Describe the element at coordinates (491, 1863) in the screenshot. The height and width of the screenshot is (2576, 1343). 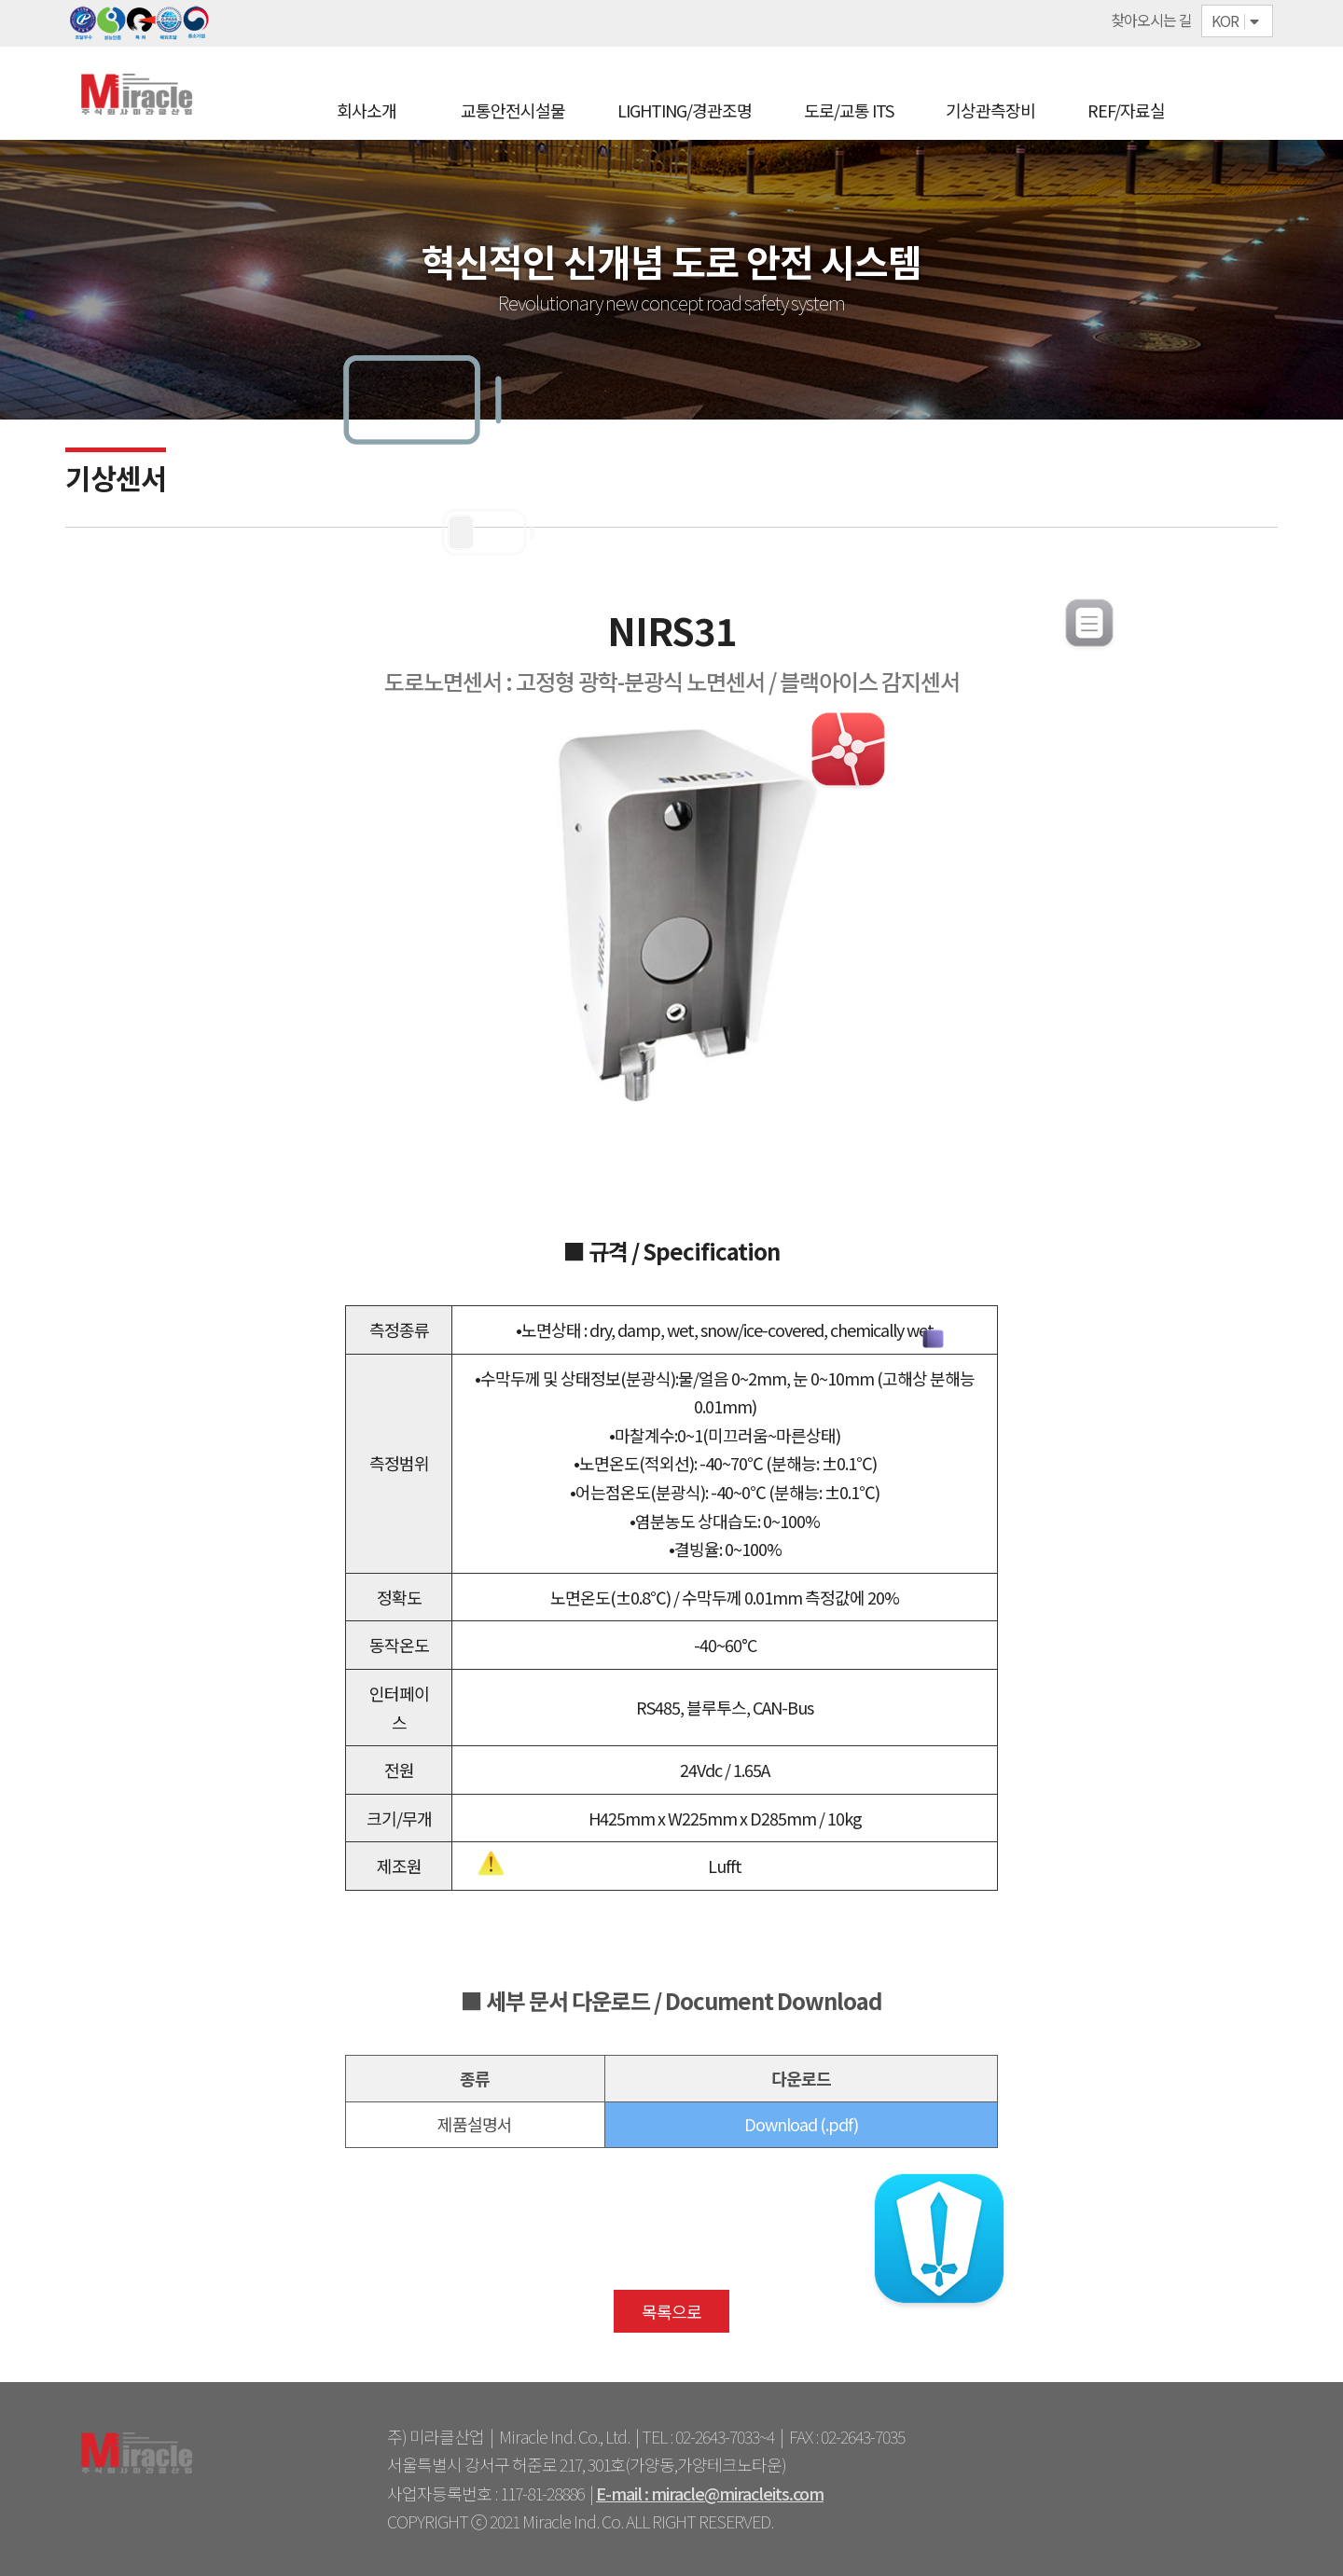
I see `indicates a warning or caution message` at that location.